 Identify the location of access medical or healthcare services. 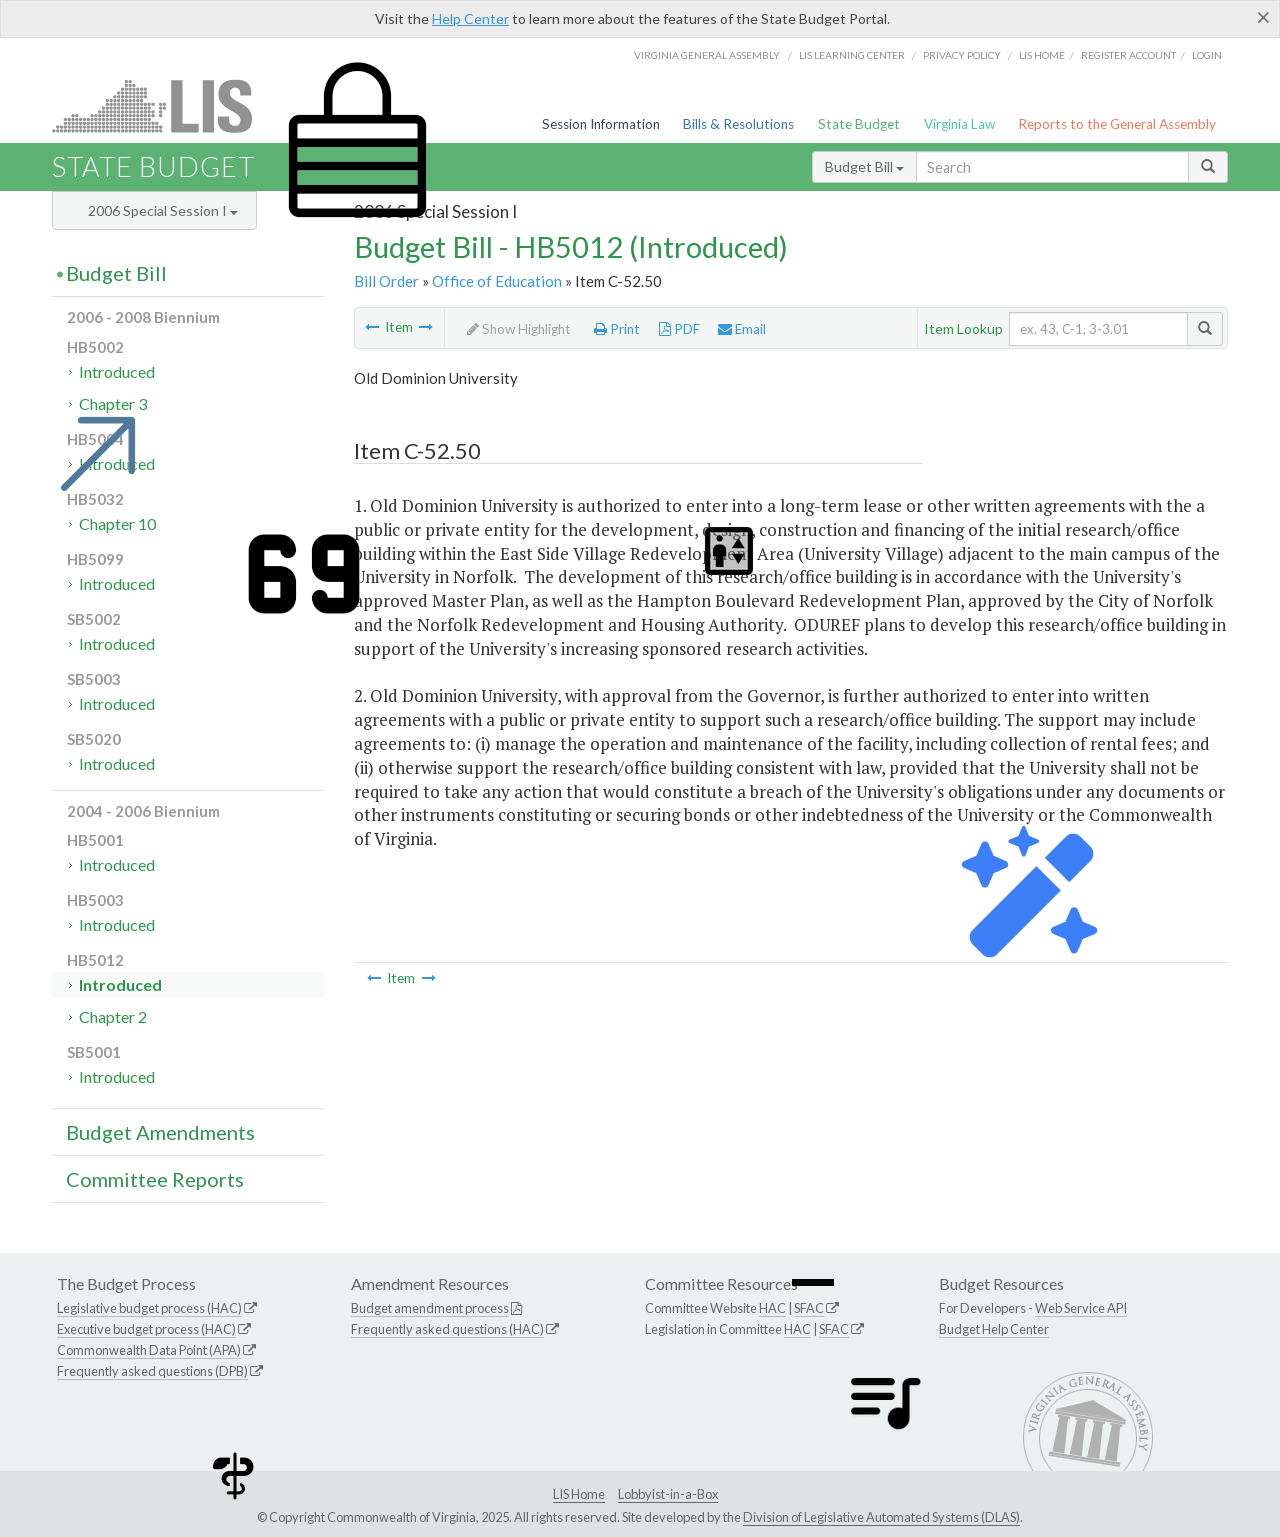
(235, 1476).